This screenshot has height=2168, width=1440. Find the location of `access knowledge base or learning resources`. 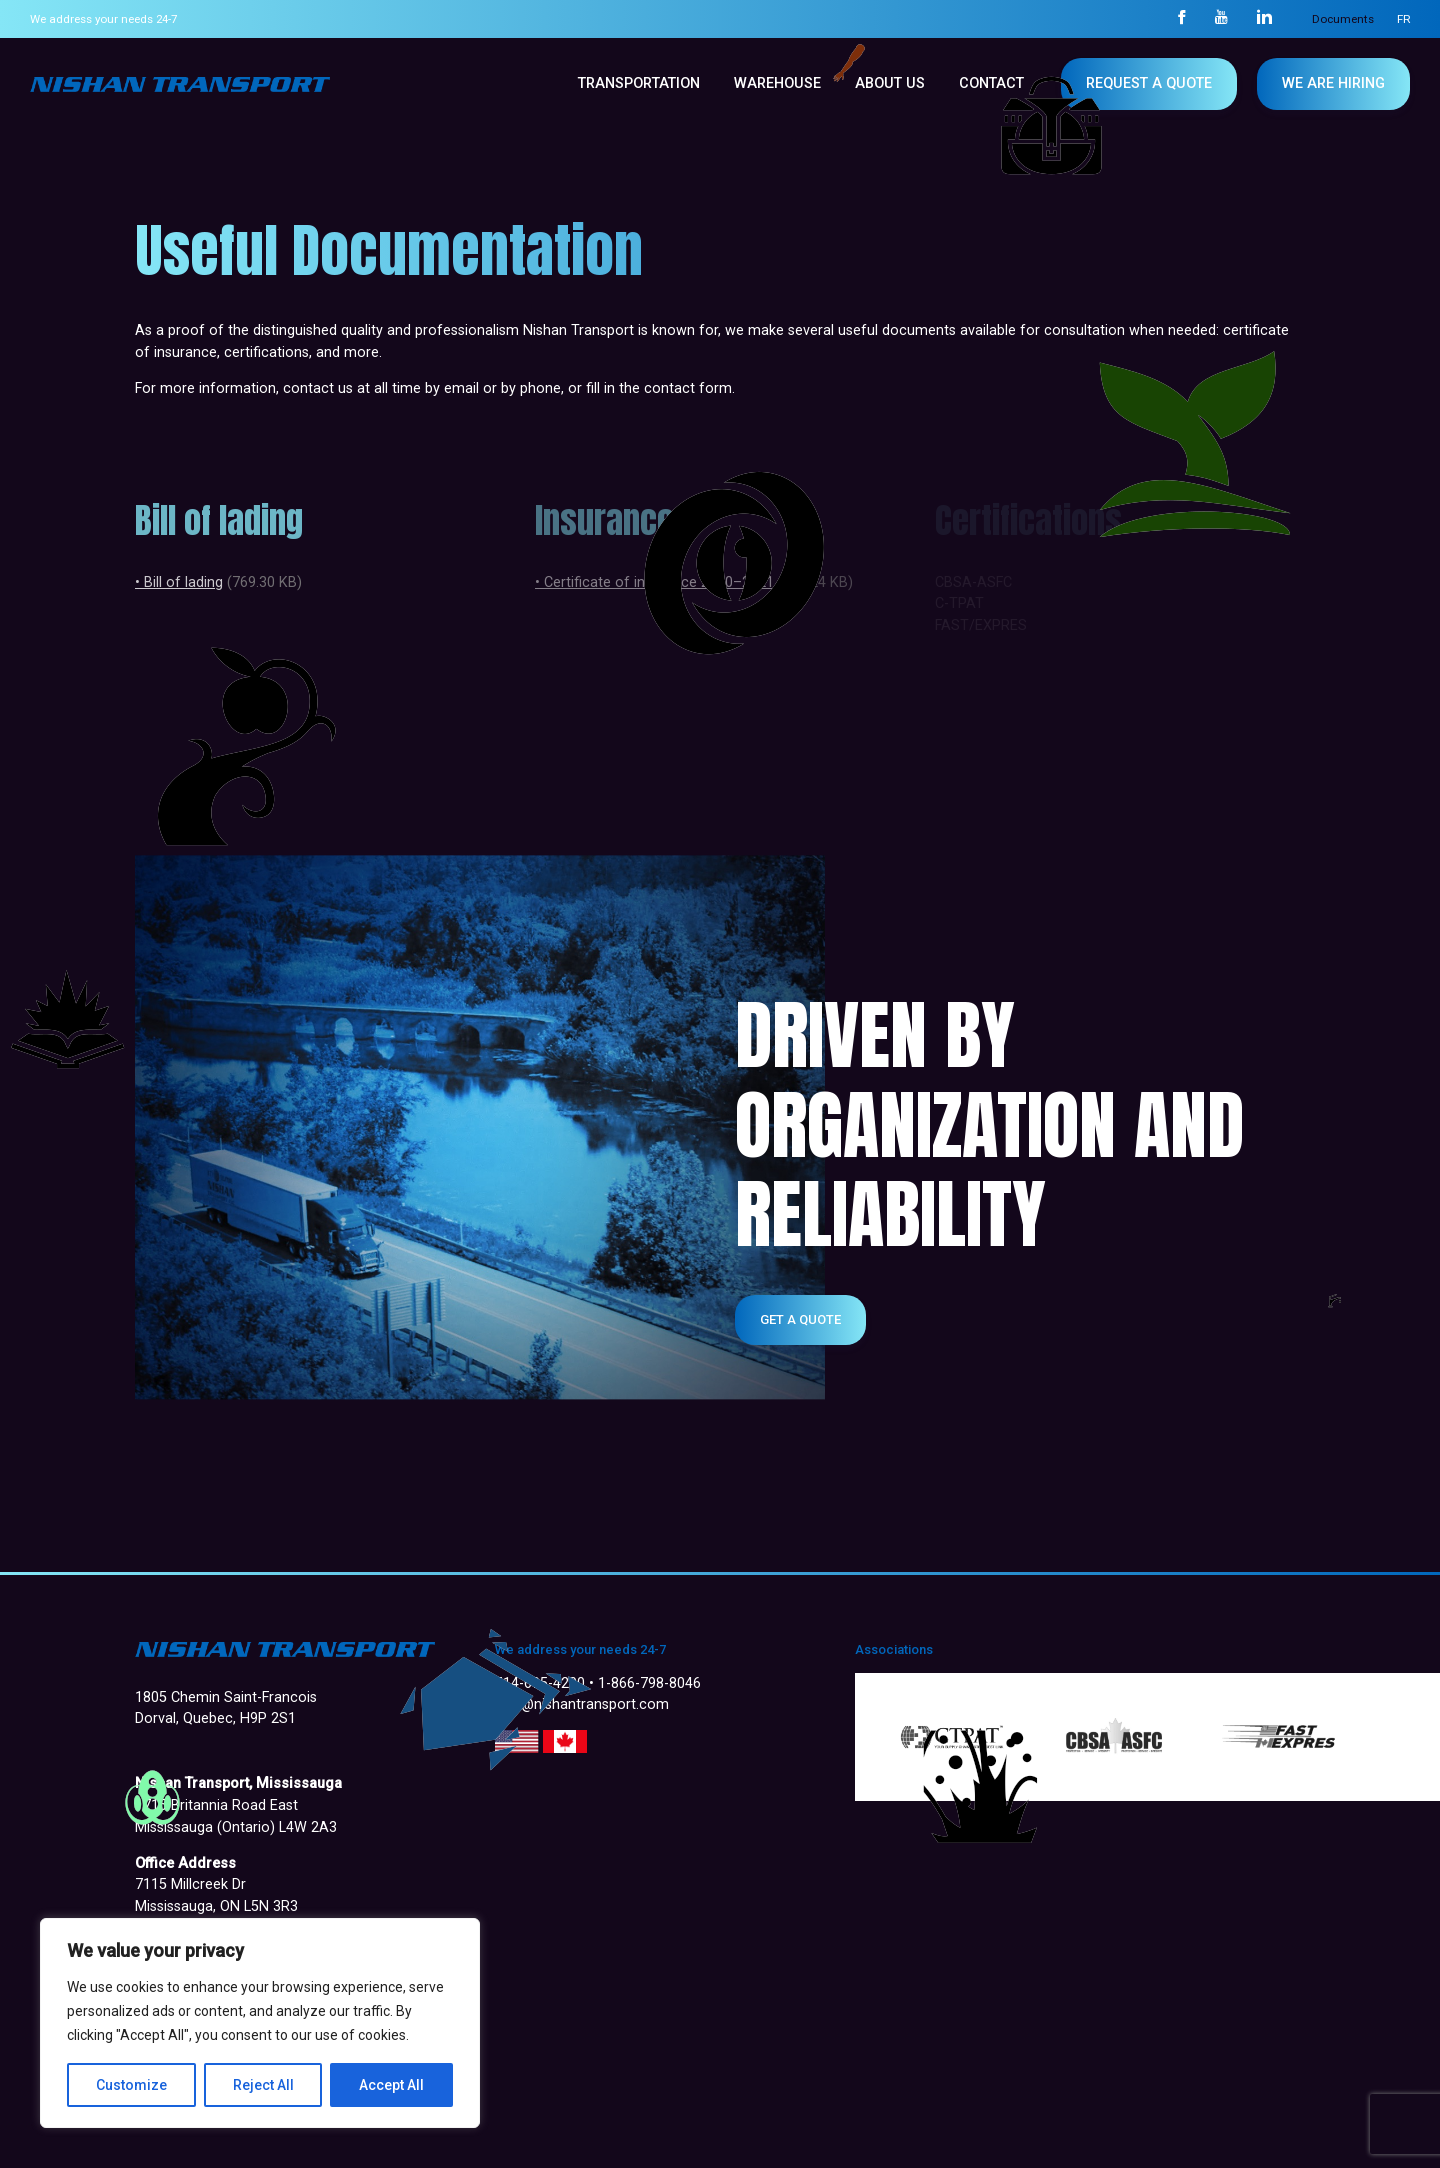

access knowledge base or learning resources is located at coordinates (67, 1027).